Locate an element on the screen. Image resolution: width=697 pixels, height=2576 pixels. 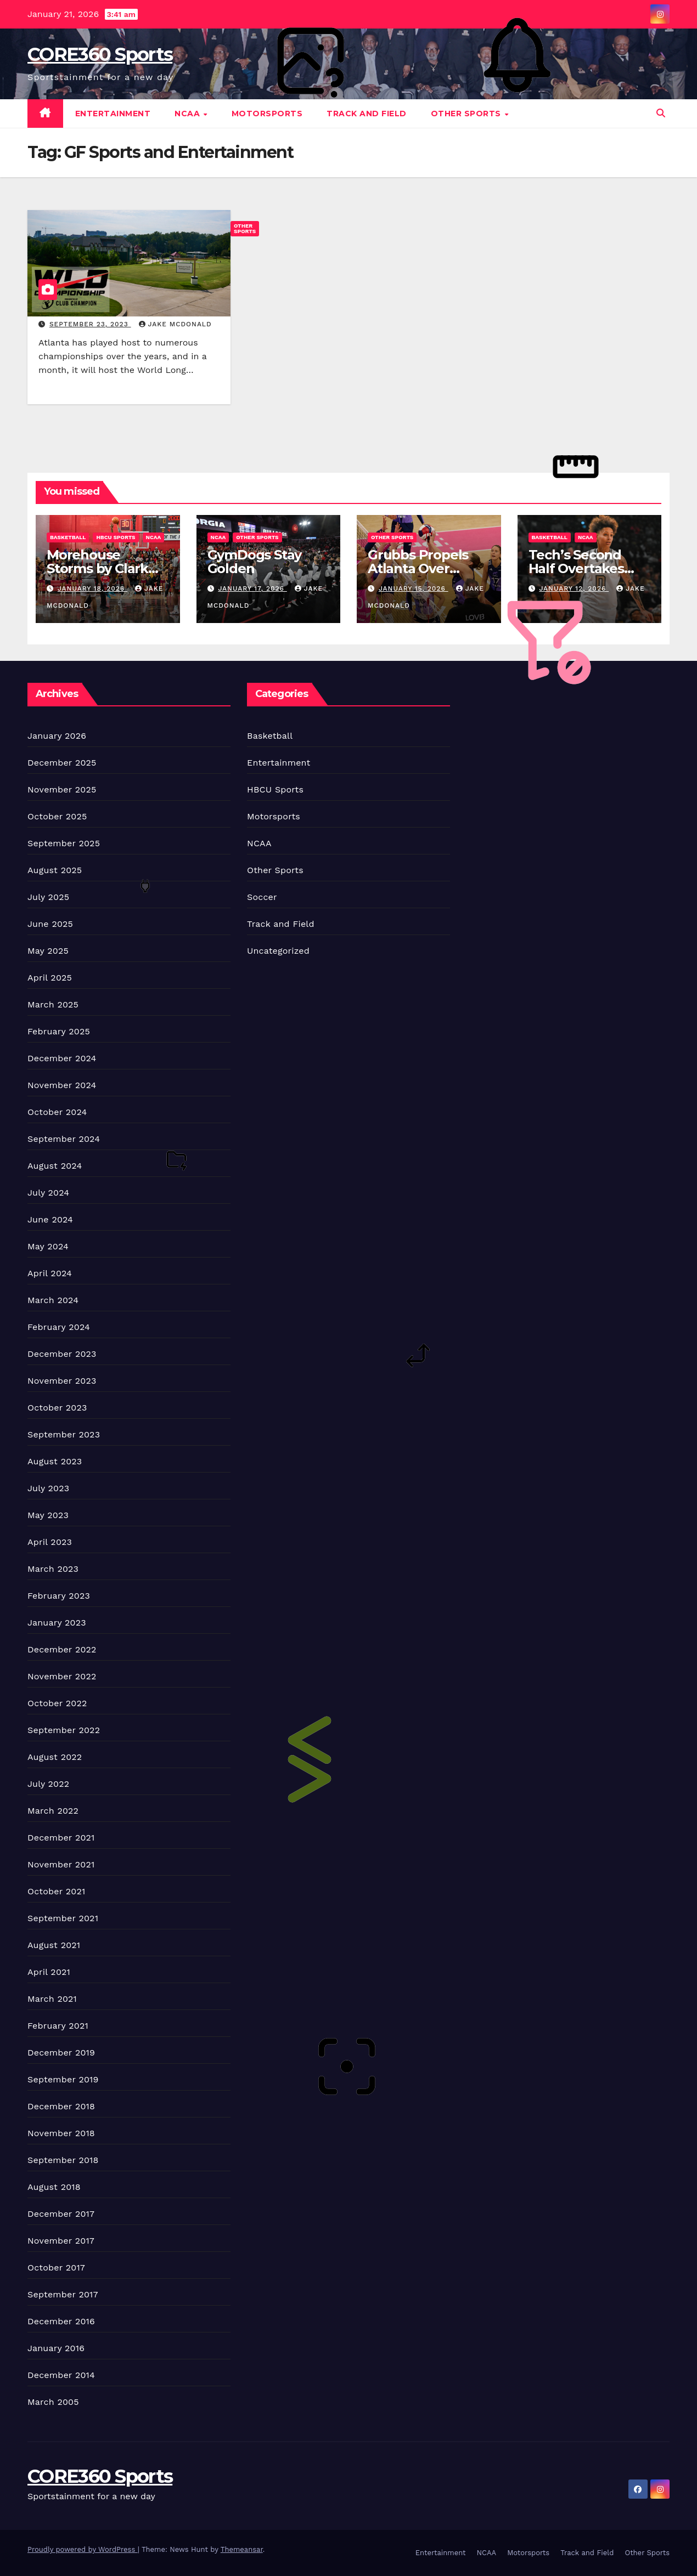
measure dimensions or distances is located at coordinates (576, 467).